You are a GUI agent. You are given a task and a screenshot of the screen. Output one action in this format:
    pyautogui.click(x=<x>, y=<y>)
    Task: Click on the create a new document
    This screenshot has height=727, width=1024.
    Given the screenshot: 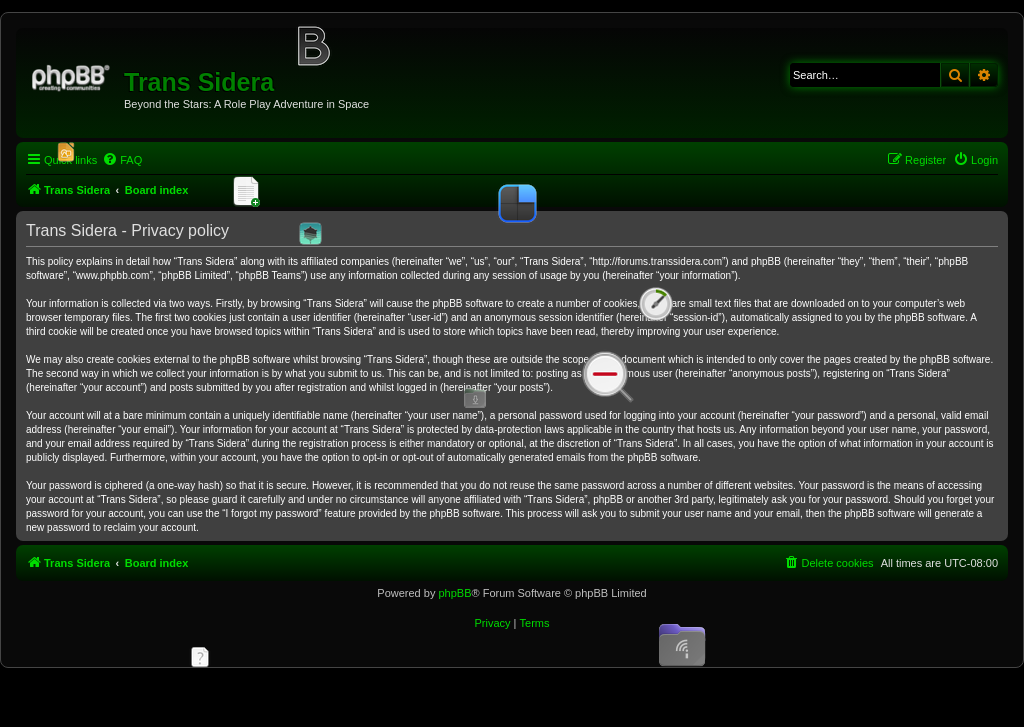 What is the action you would take?
    pyautogui.click(x=246, y=191)
    